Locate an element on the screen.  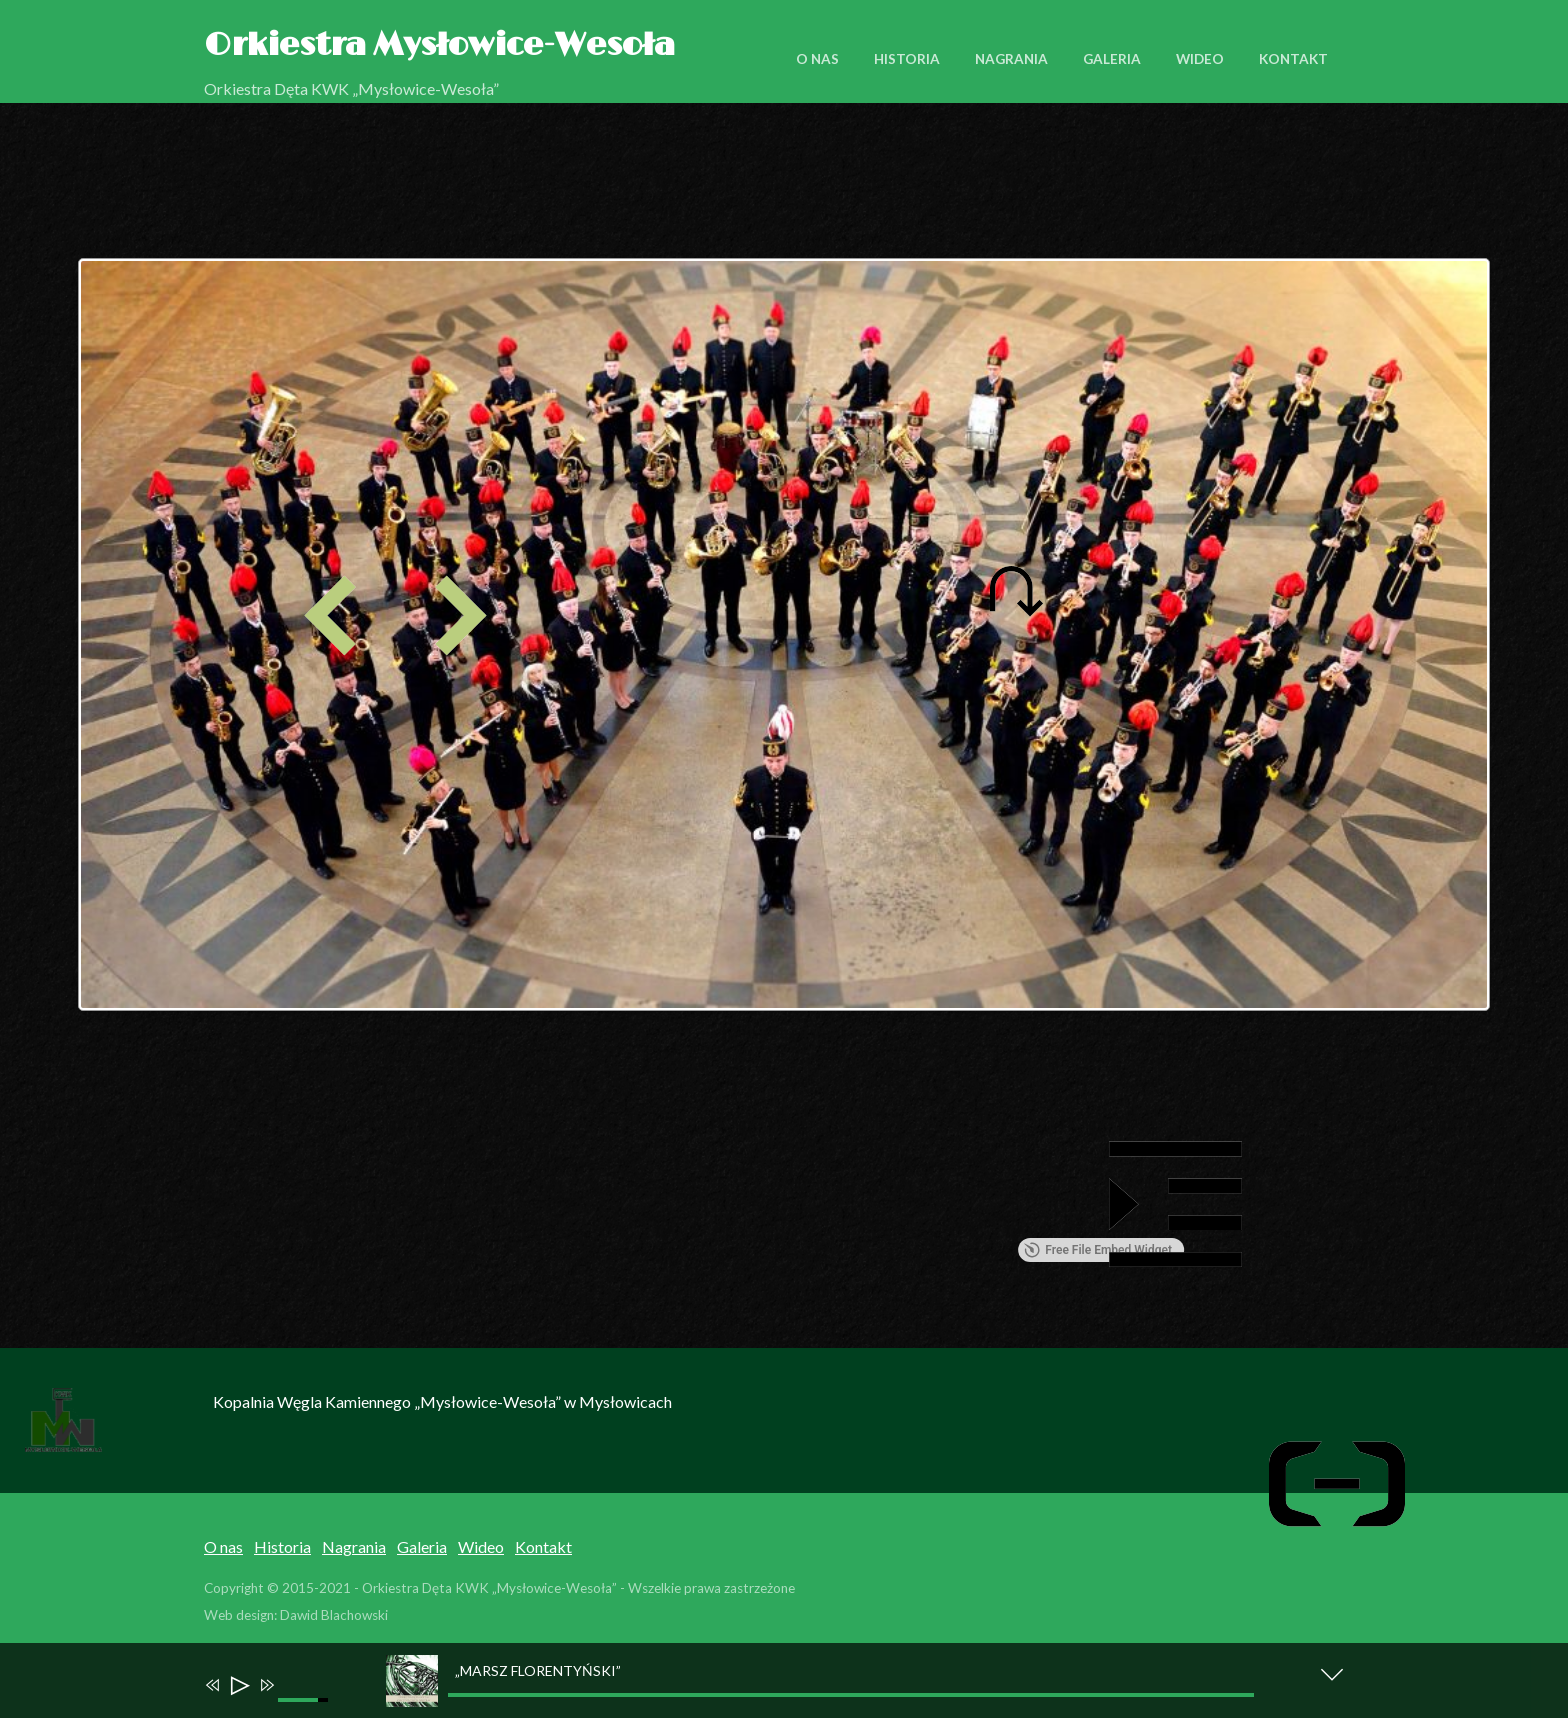
toggle code view mode in editor is located at coordinates (395, 615).